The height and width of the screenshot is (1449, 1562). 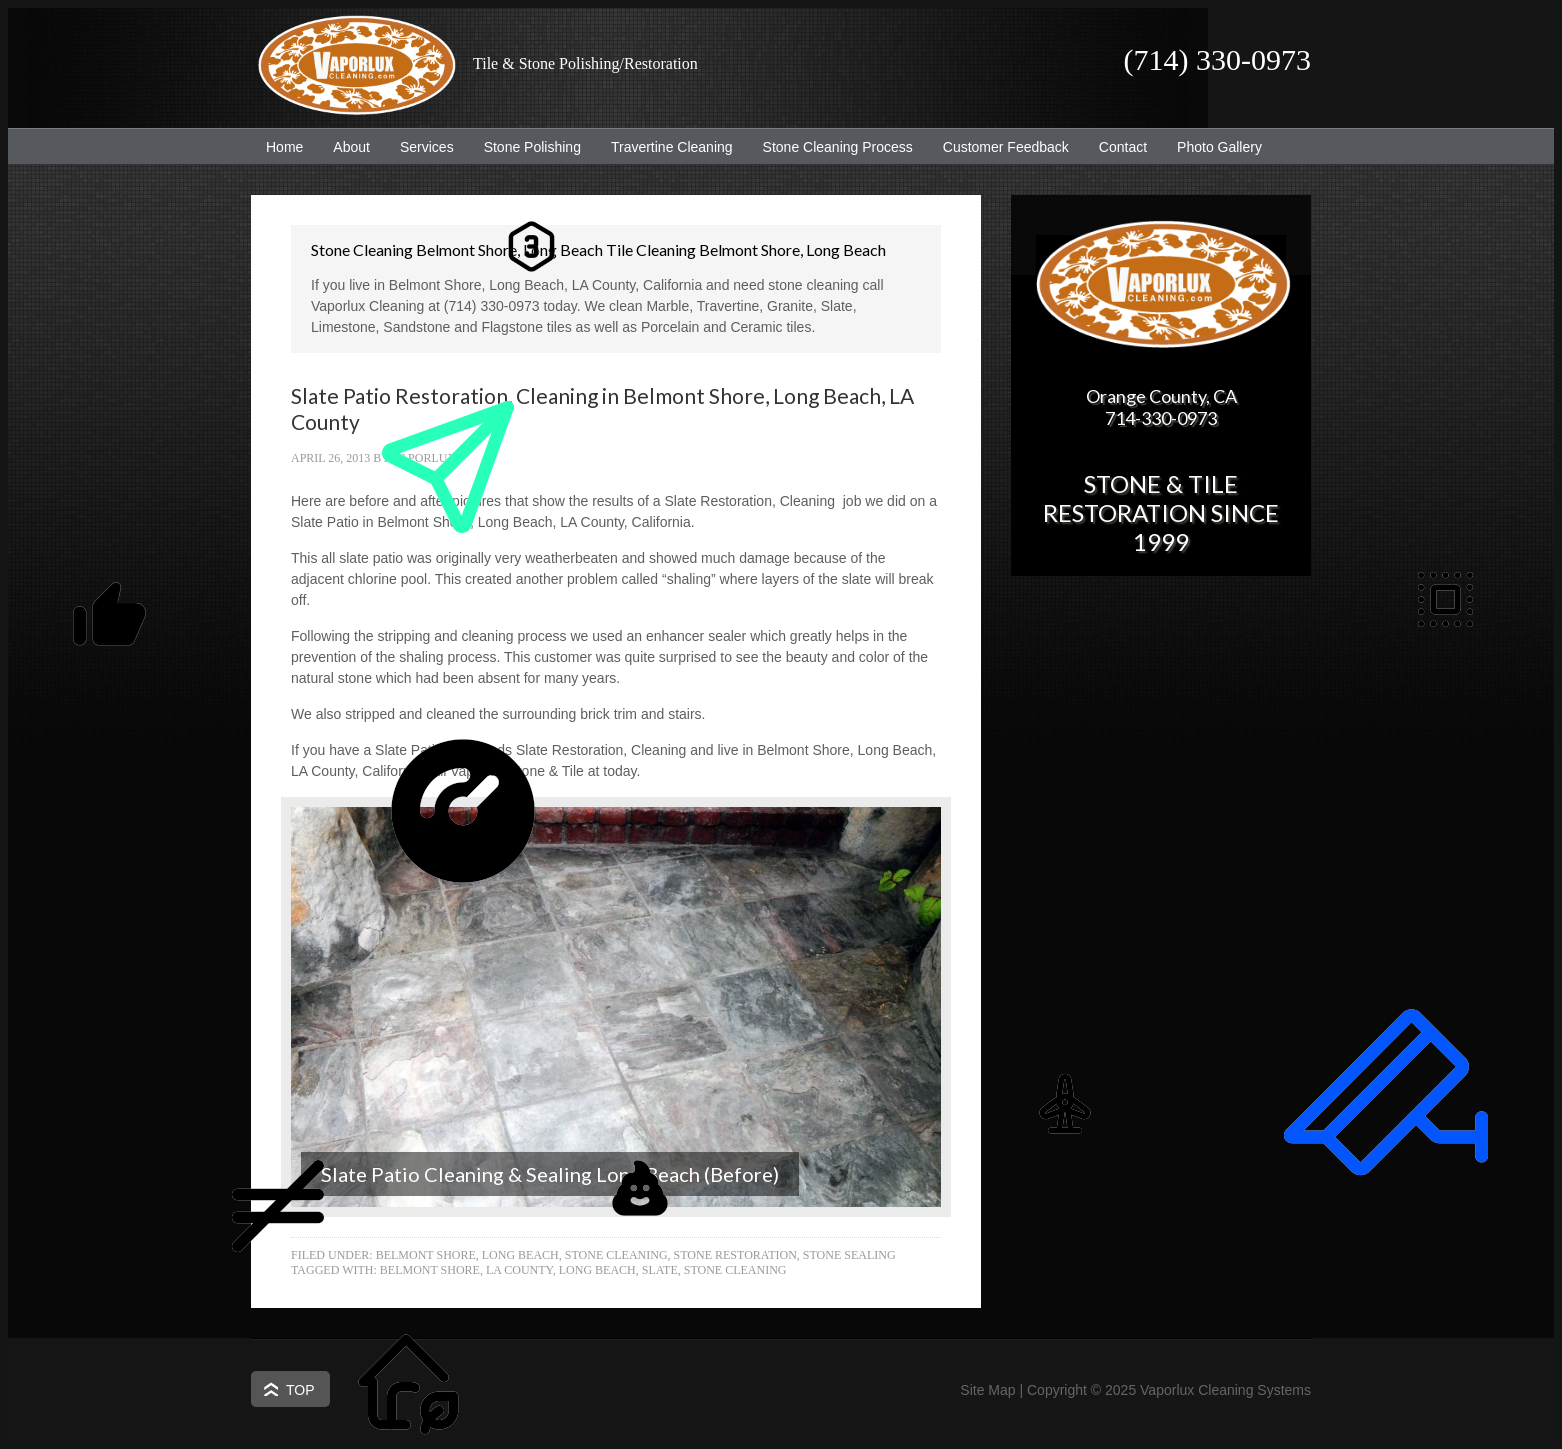 I want to click on like or upvote content, so click(x=109, y=616).